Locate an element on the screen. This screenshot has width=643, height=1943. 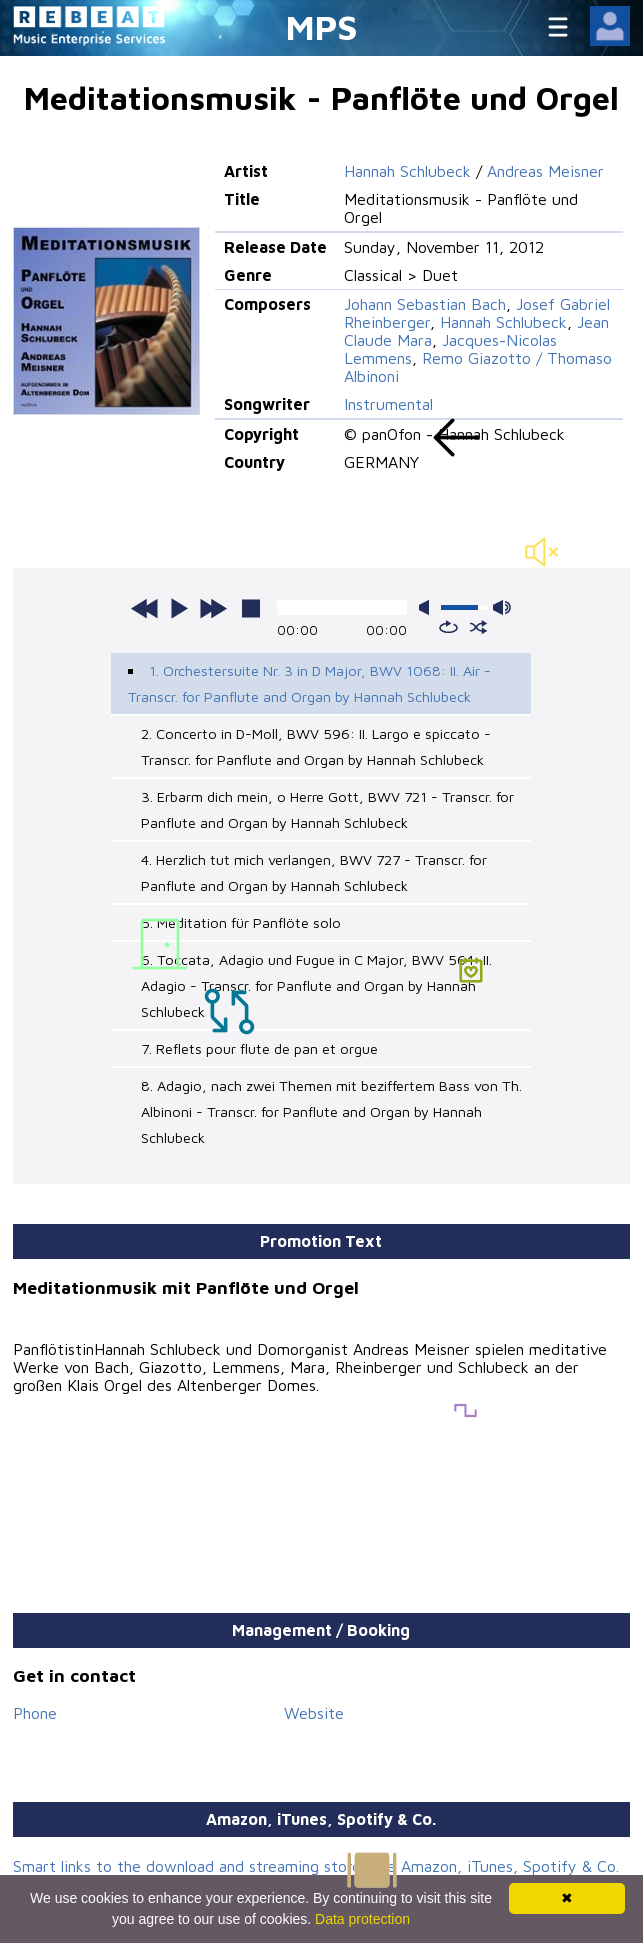
toggle square wave audio output is located at coordinates (465, 1410).